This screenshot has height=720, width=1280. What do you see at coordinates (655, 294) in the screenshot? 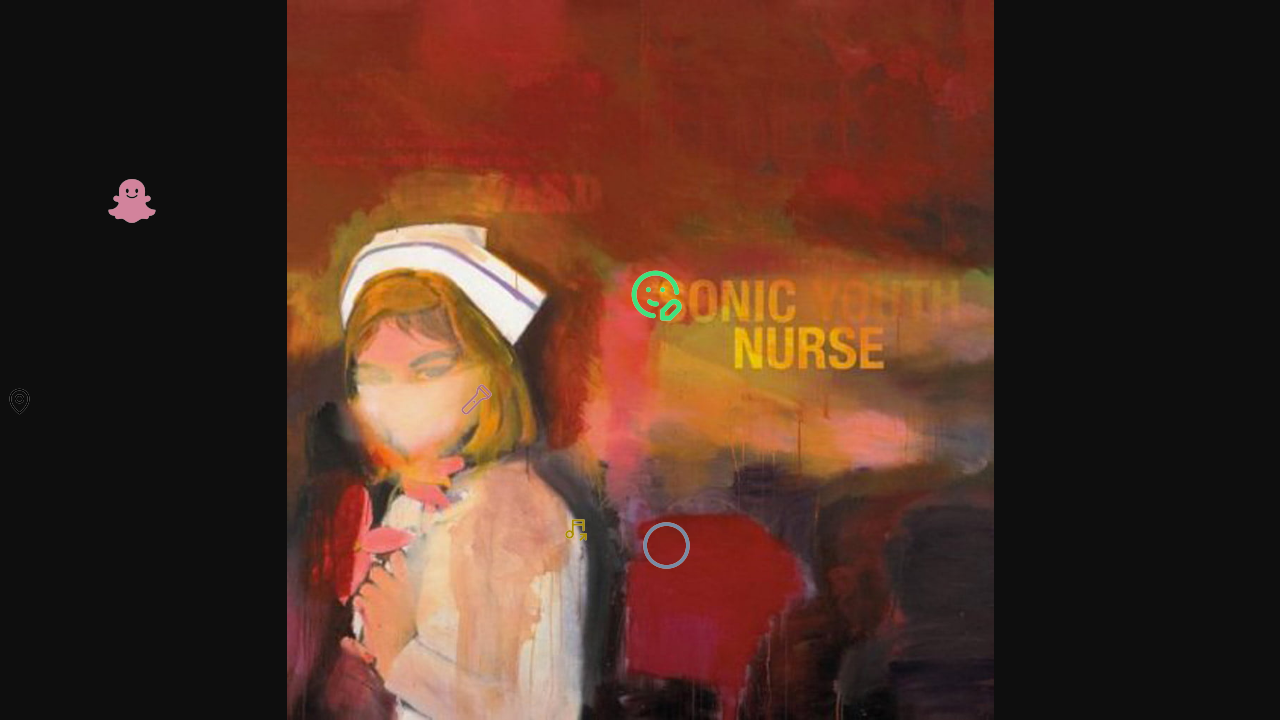
I see `edit your mood or status` at bounding box center [655, 294].